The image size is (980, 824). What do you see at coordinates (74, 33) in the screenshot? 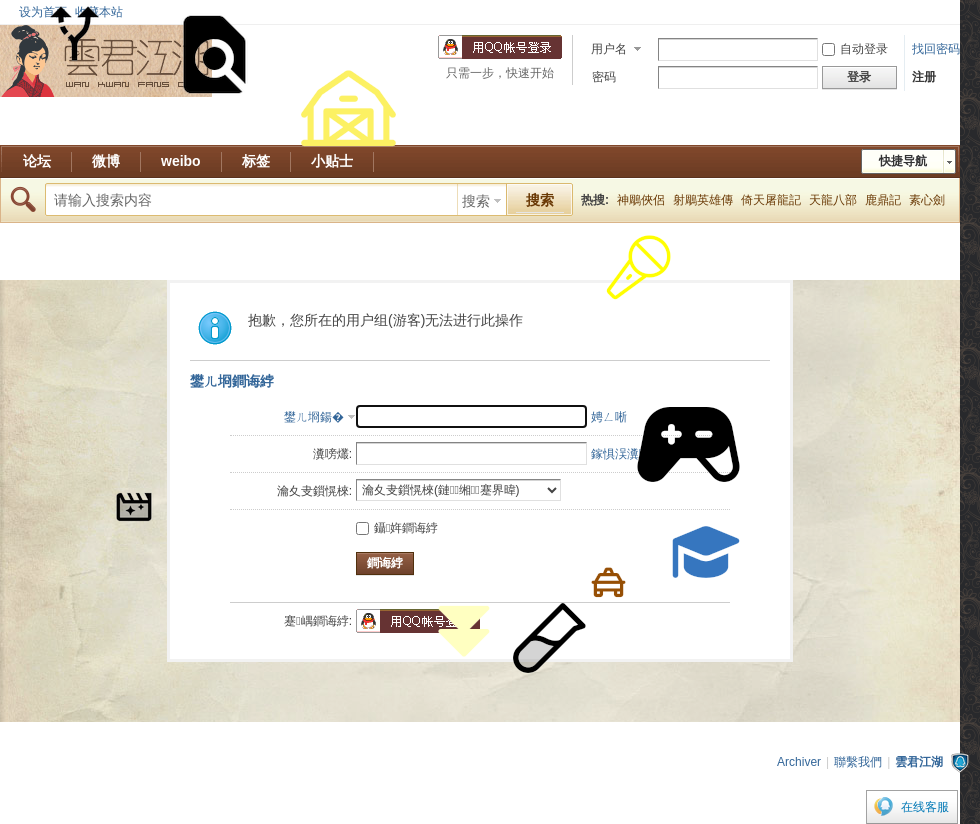
I see `view alternative routes` at bounding box center [74, 33].